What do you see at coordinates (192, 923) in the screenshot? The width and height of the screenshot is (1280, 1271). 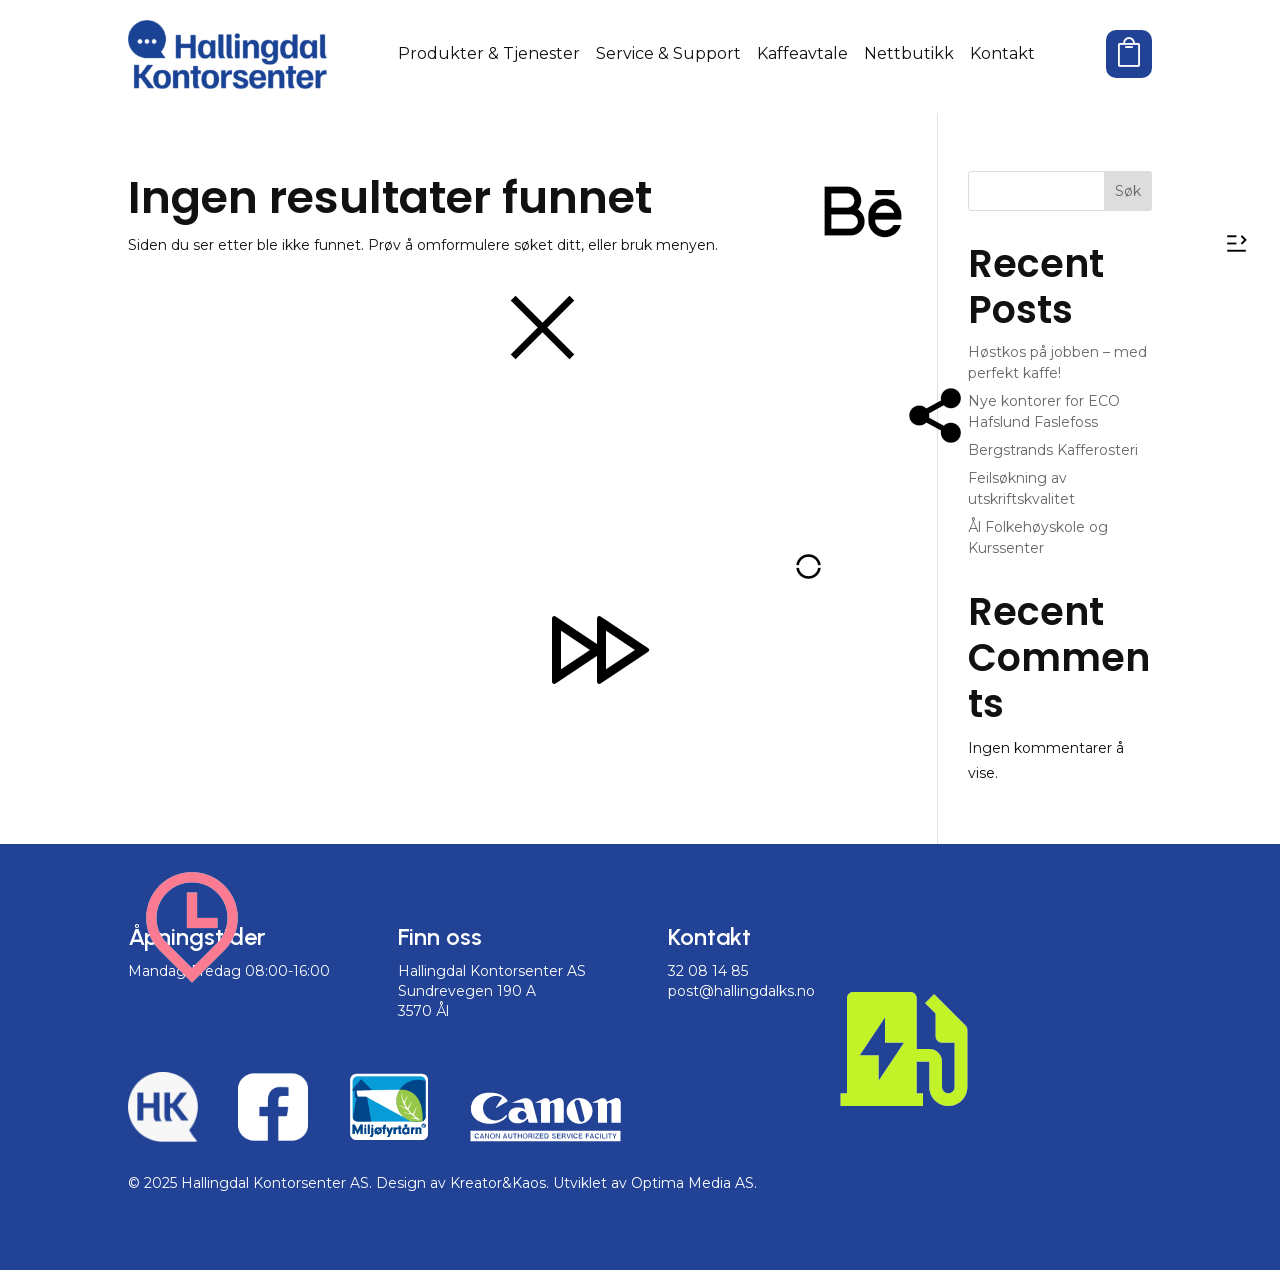 I see `view location history` at bounding box center [192, 923].